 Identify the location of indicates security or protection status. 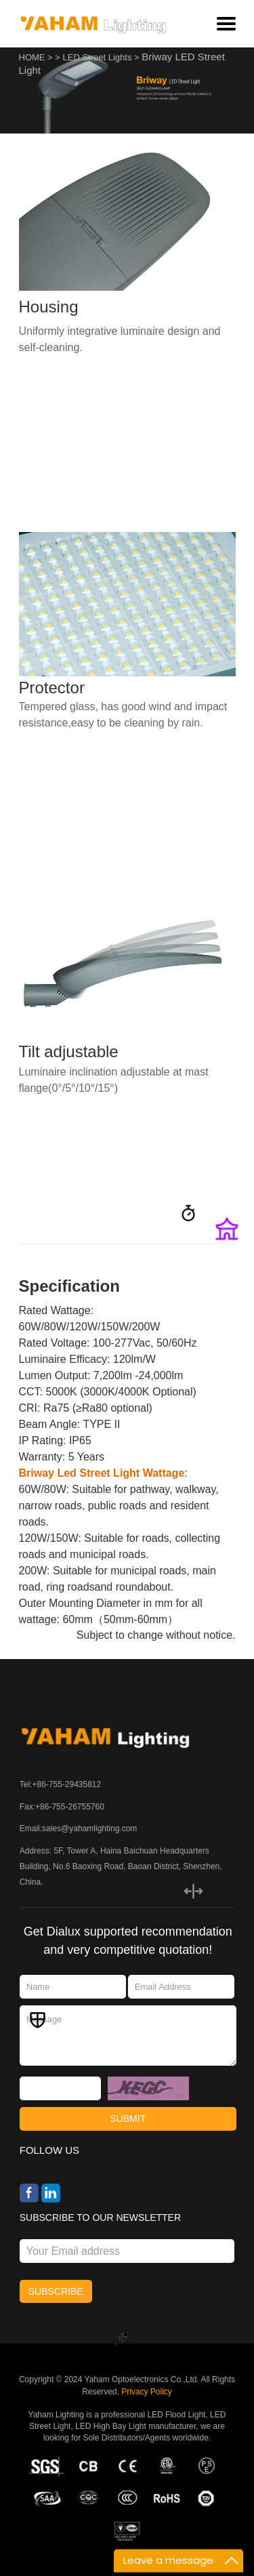
(37, 2019).